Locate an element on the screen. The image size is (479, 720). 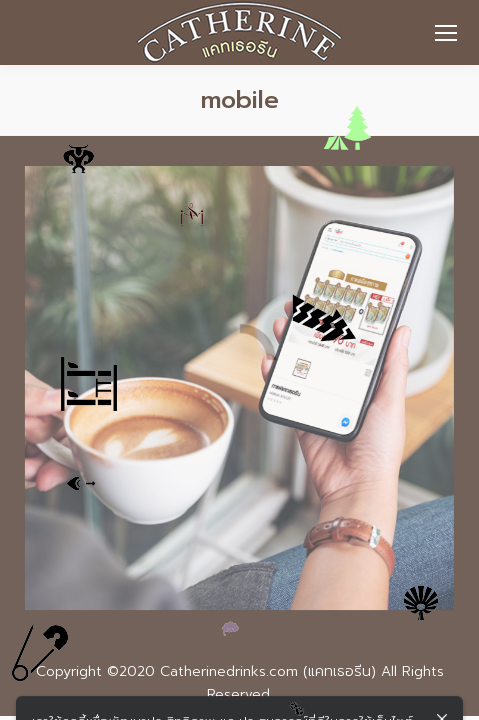
roll the dice or randomize selection is located at coordinates (297, 709).